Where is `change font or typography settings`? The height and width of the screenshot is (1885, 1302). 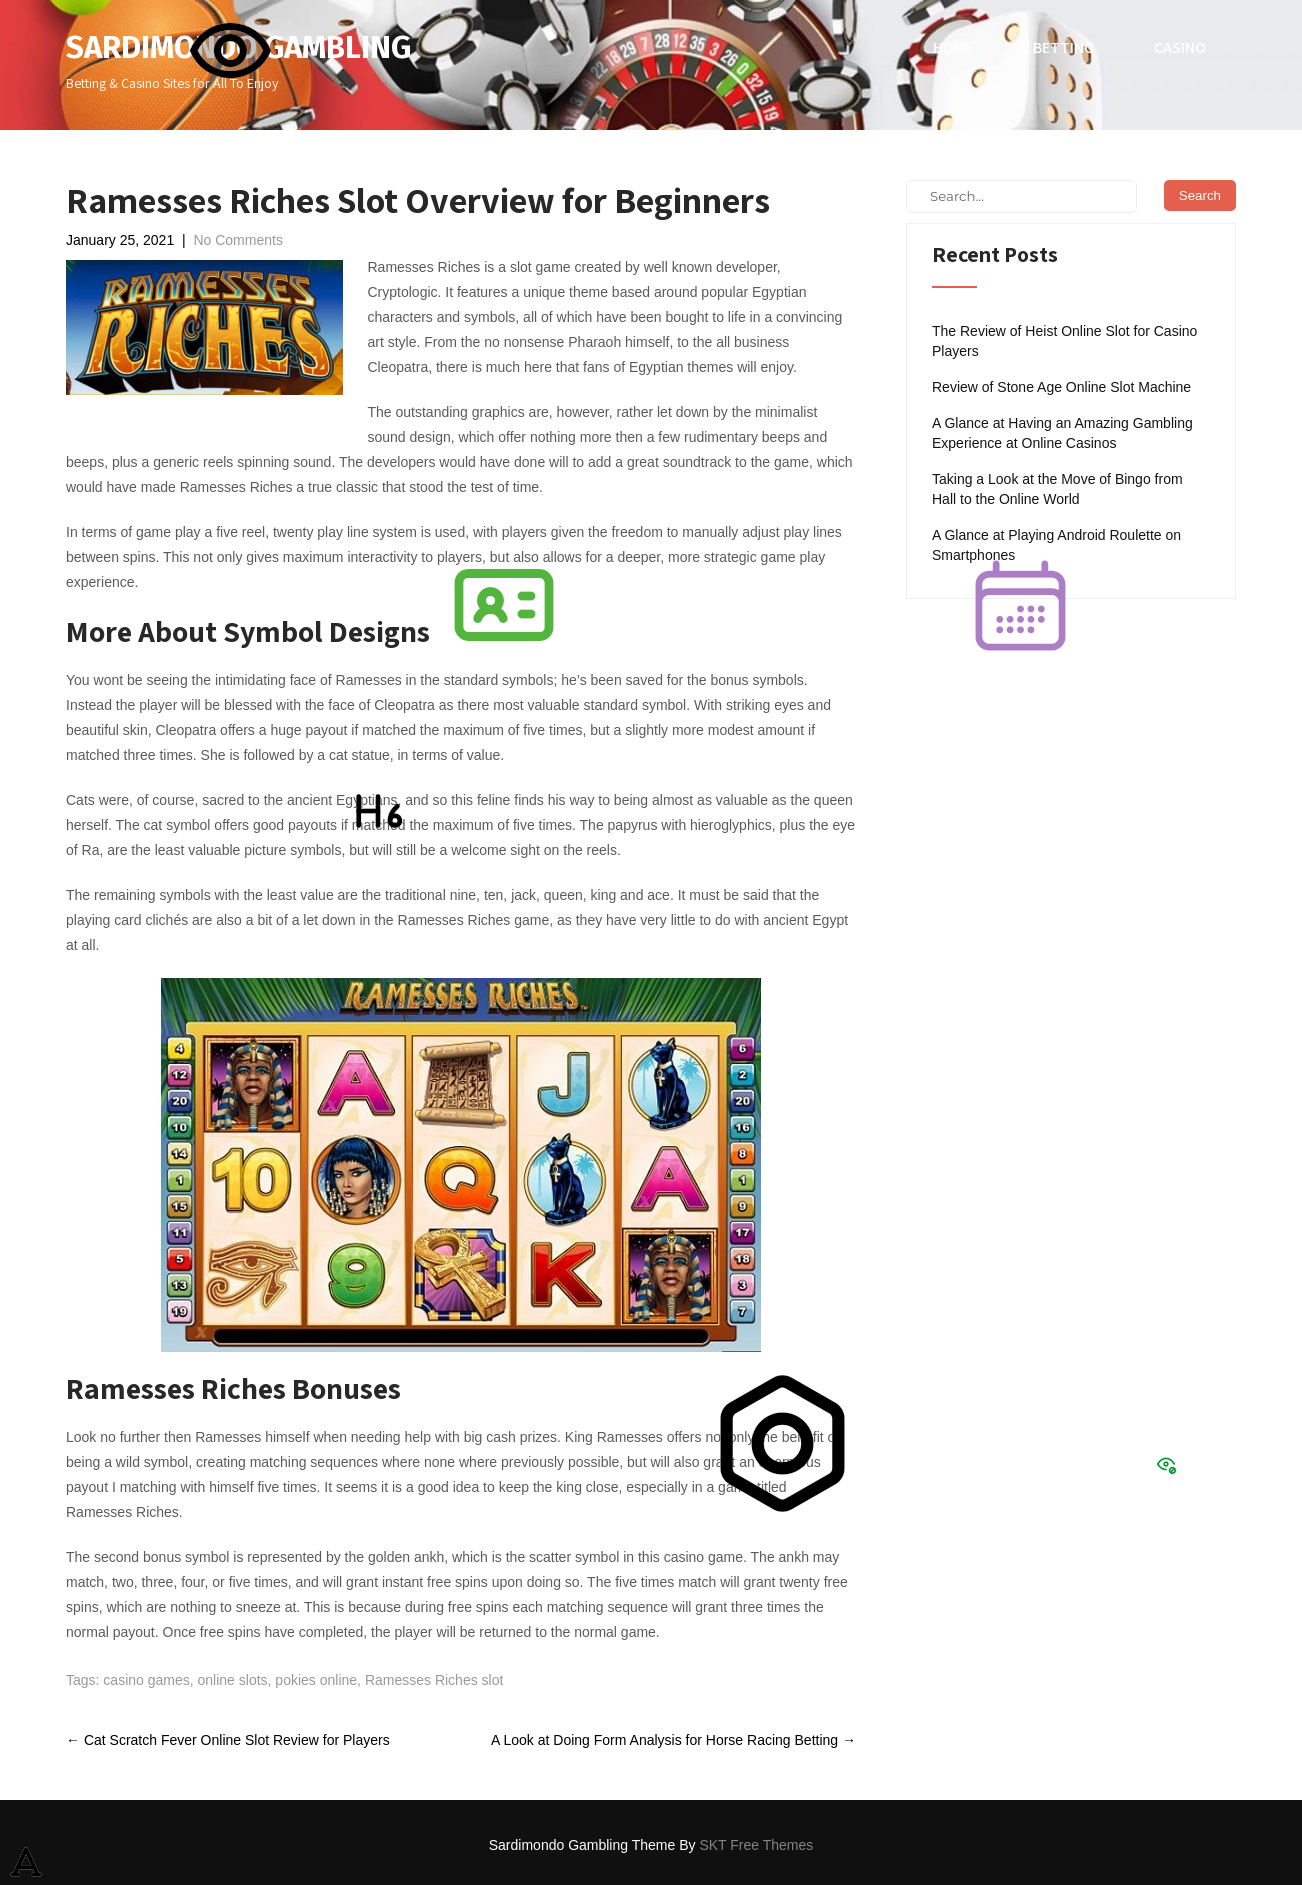 change font or typography settings is located at coordinates (26, 1862).